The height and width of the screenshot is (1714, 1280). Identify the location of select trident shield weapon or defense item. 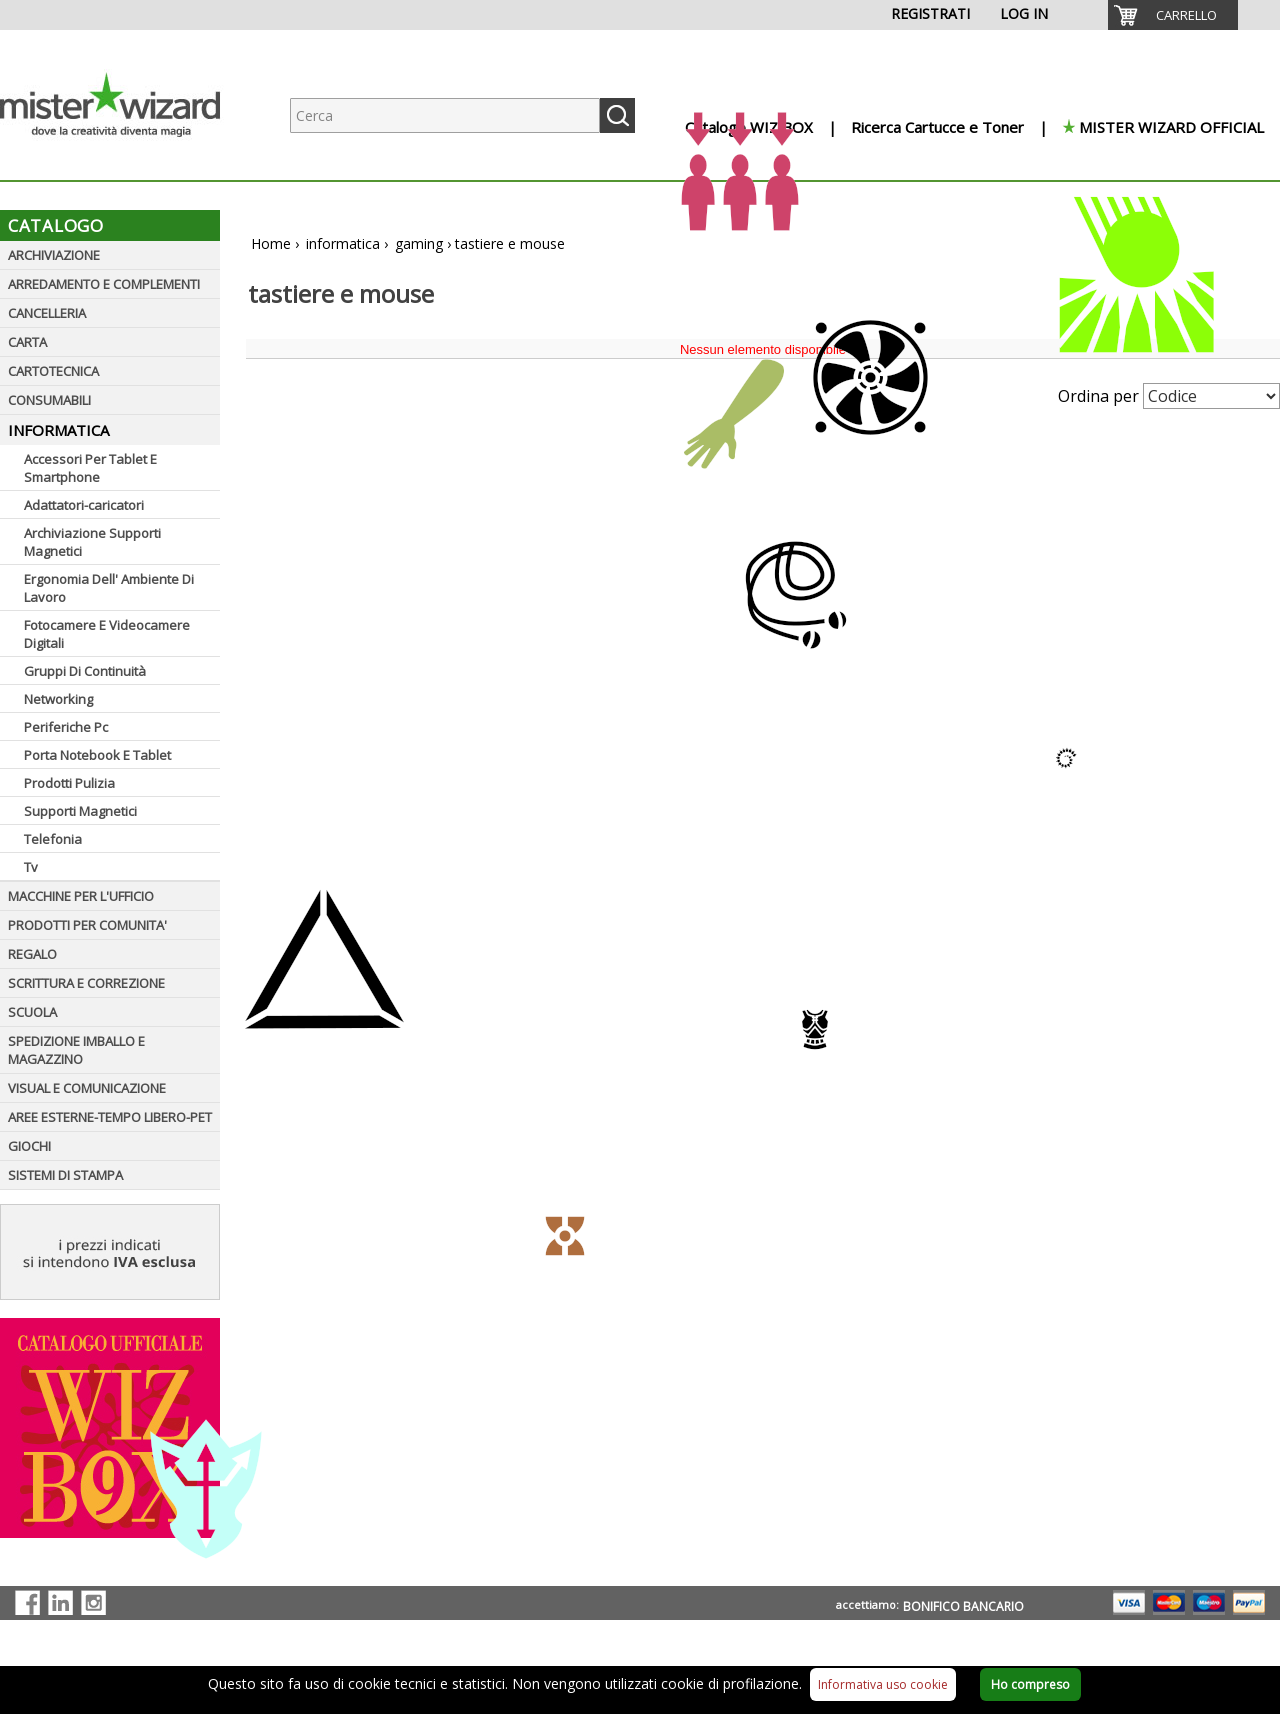
(206, 1489).